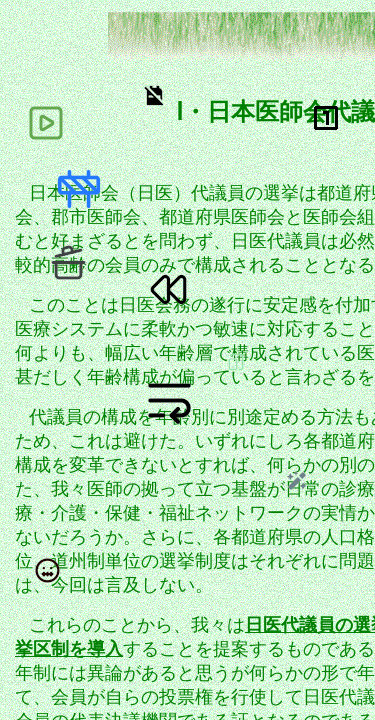  Describe the element at coordinates (236, 362) in the screenshot. I see `switch between tablet and mobile view` at that location.